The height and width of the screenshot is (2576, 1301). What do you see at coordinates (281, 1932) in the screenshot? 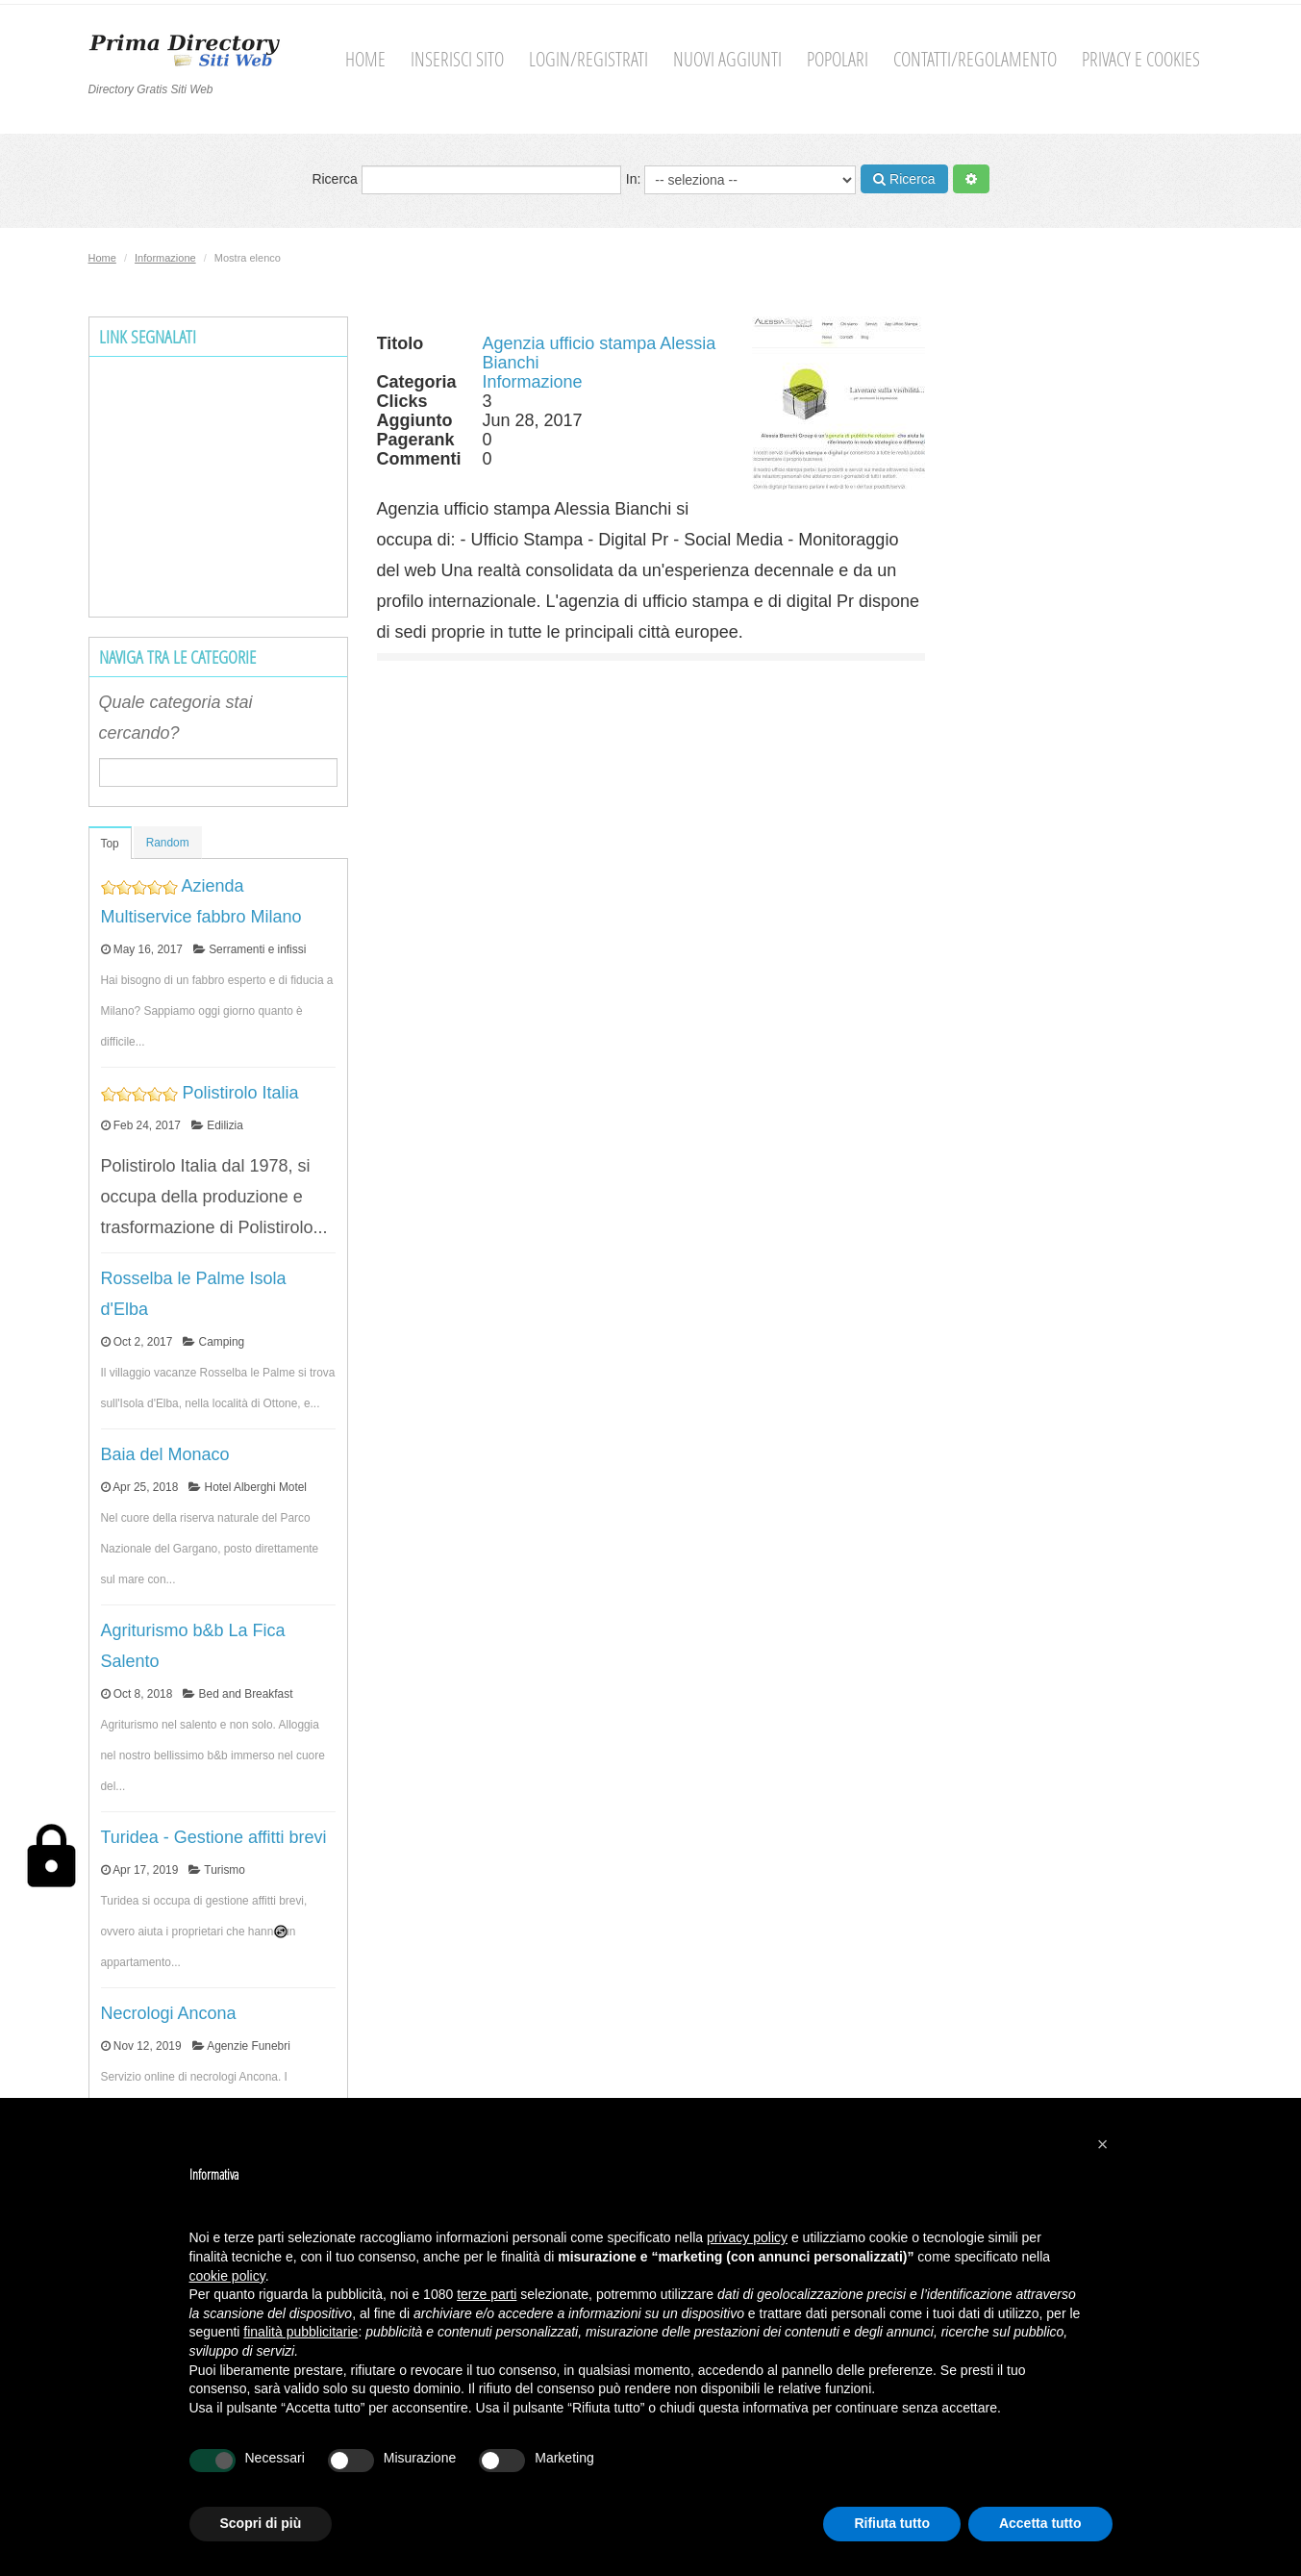
I see `swap or exchange items horizontally` at bounding box center [281, 1932].